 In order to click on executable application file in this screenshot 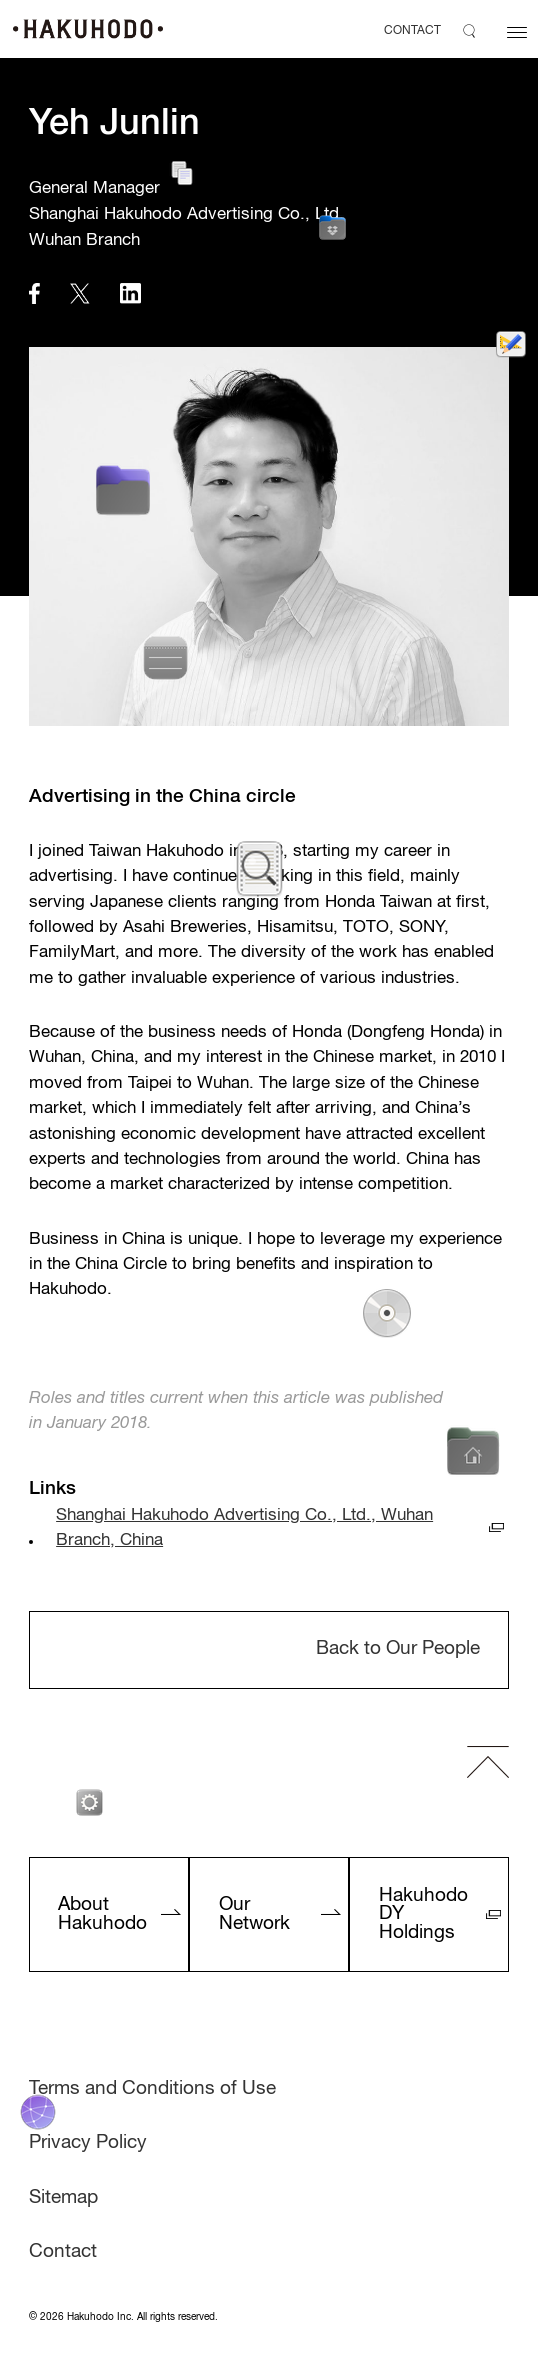, I will do `click(89, 1802)`.